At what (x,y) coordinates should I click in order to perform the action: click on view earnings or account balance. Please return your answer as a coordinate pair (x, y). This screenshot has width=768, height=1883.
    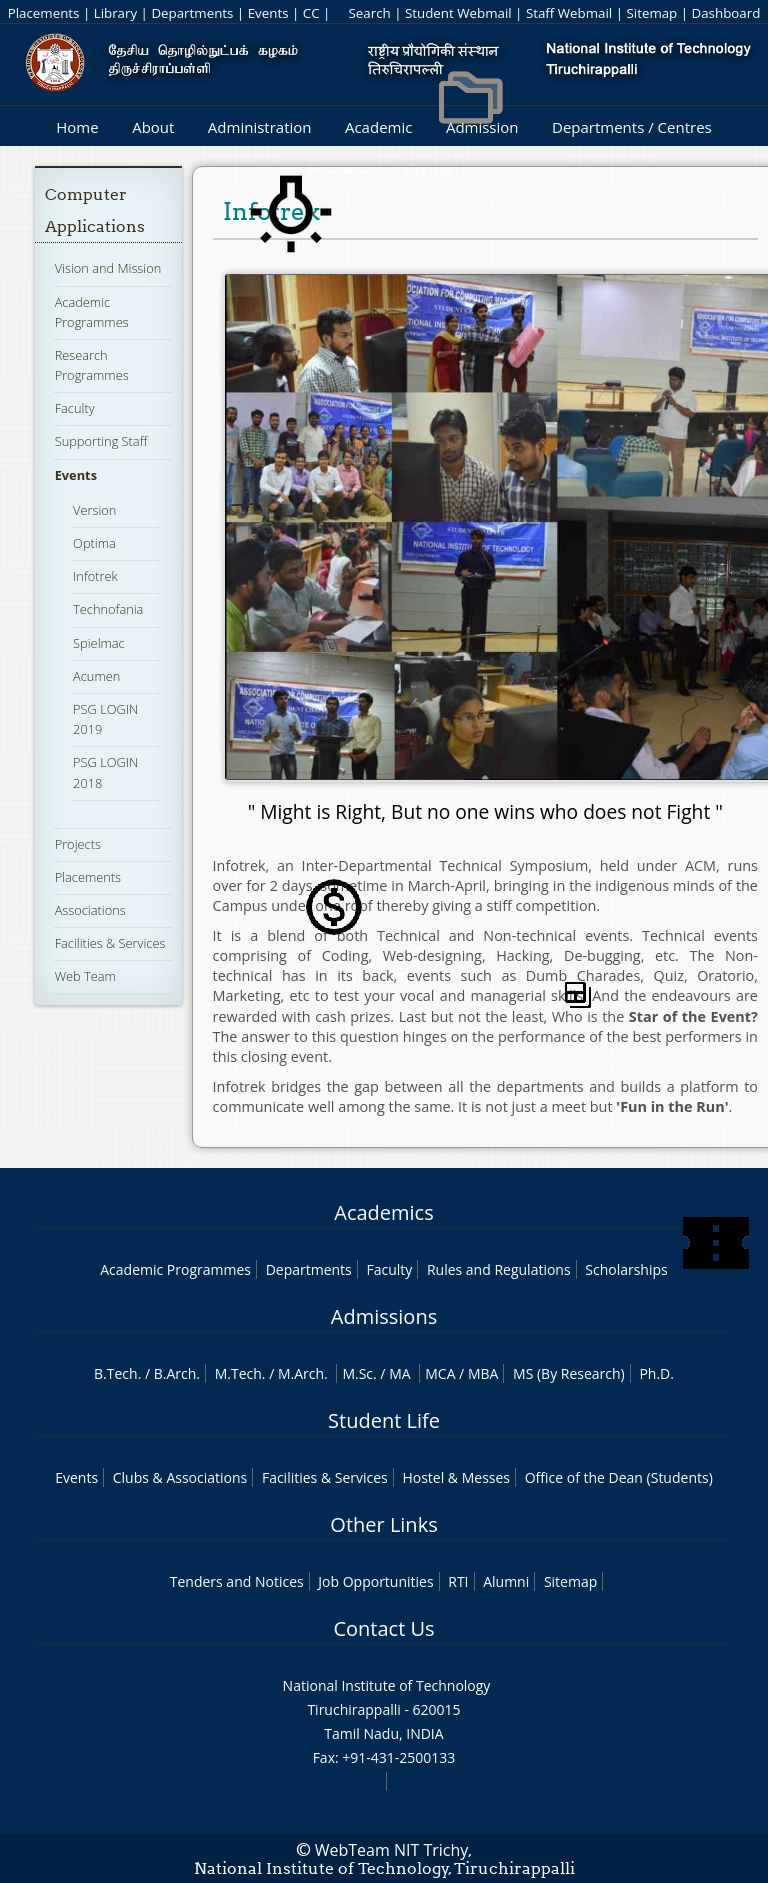
    Looking at the image, I should click on (334, 907).